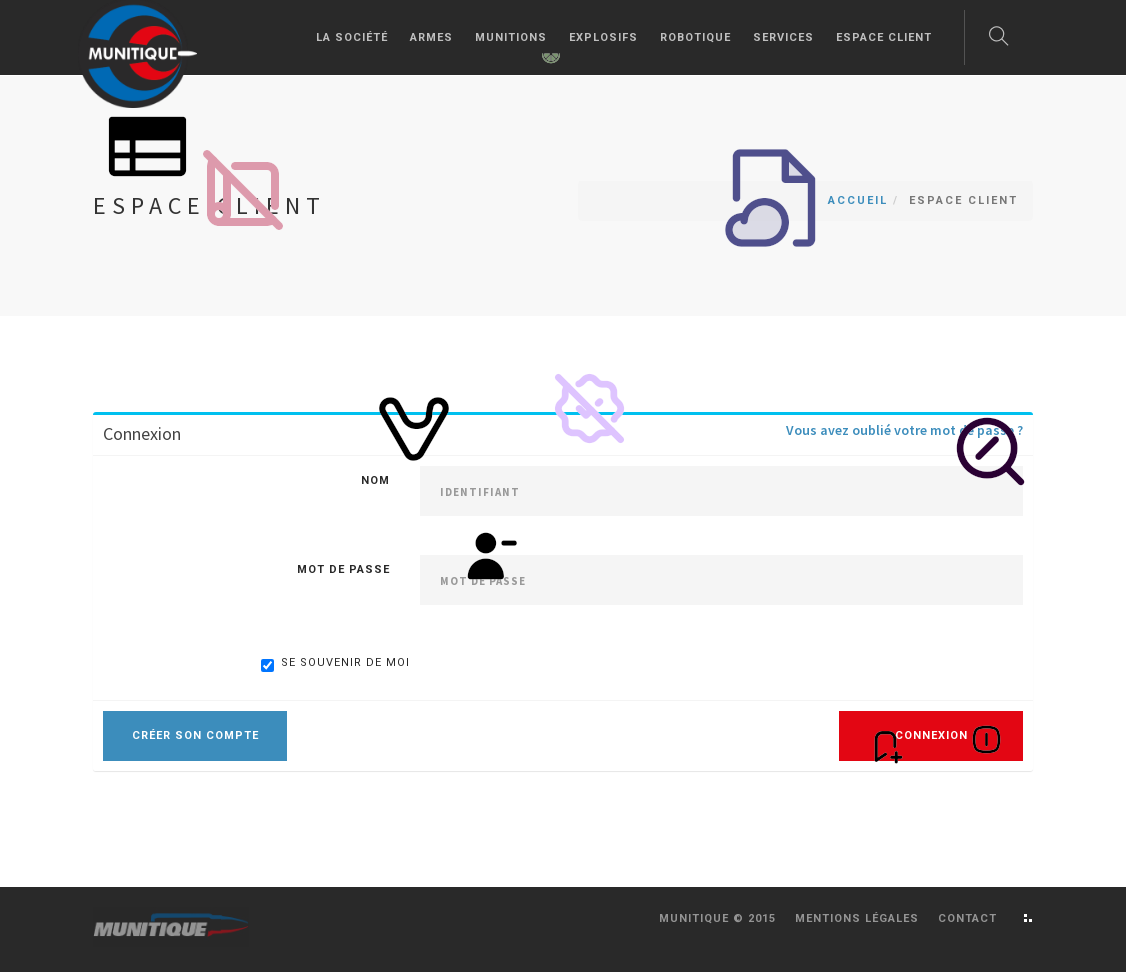 This screenshot has height=972, width=1126. Describe the element at coordinates (243, 190) in the screenshot. I see `disable wallpaper display` at that location.